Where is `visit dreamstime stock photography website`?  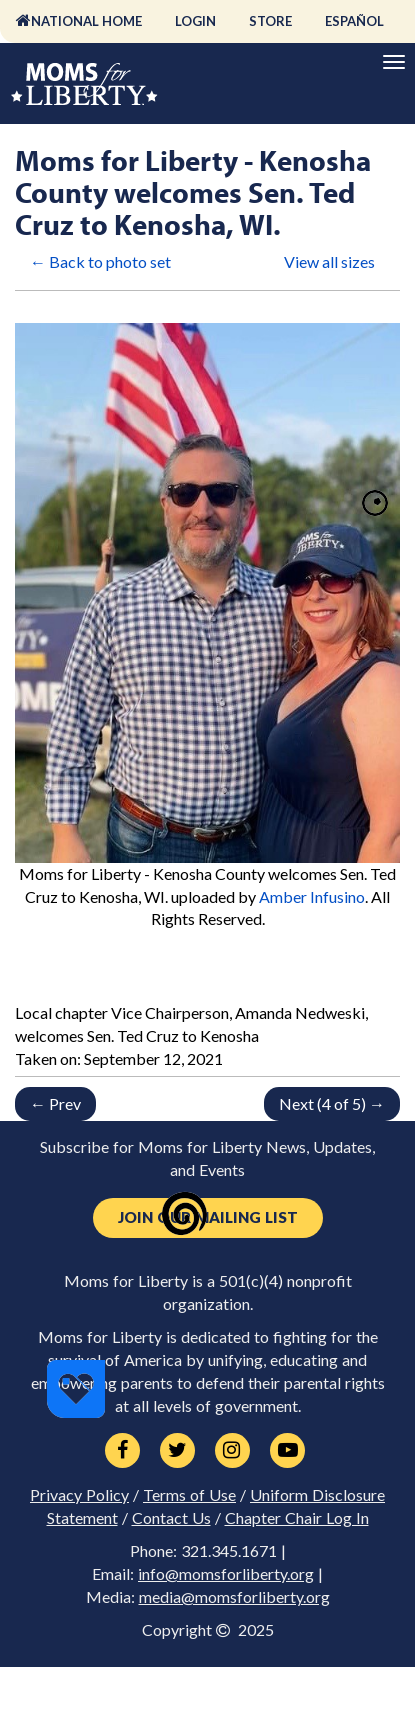 visit dreamstime stock photography website is located at coordinates (184, 1213).